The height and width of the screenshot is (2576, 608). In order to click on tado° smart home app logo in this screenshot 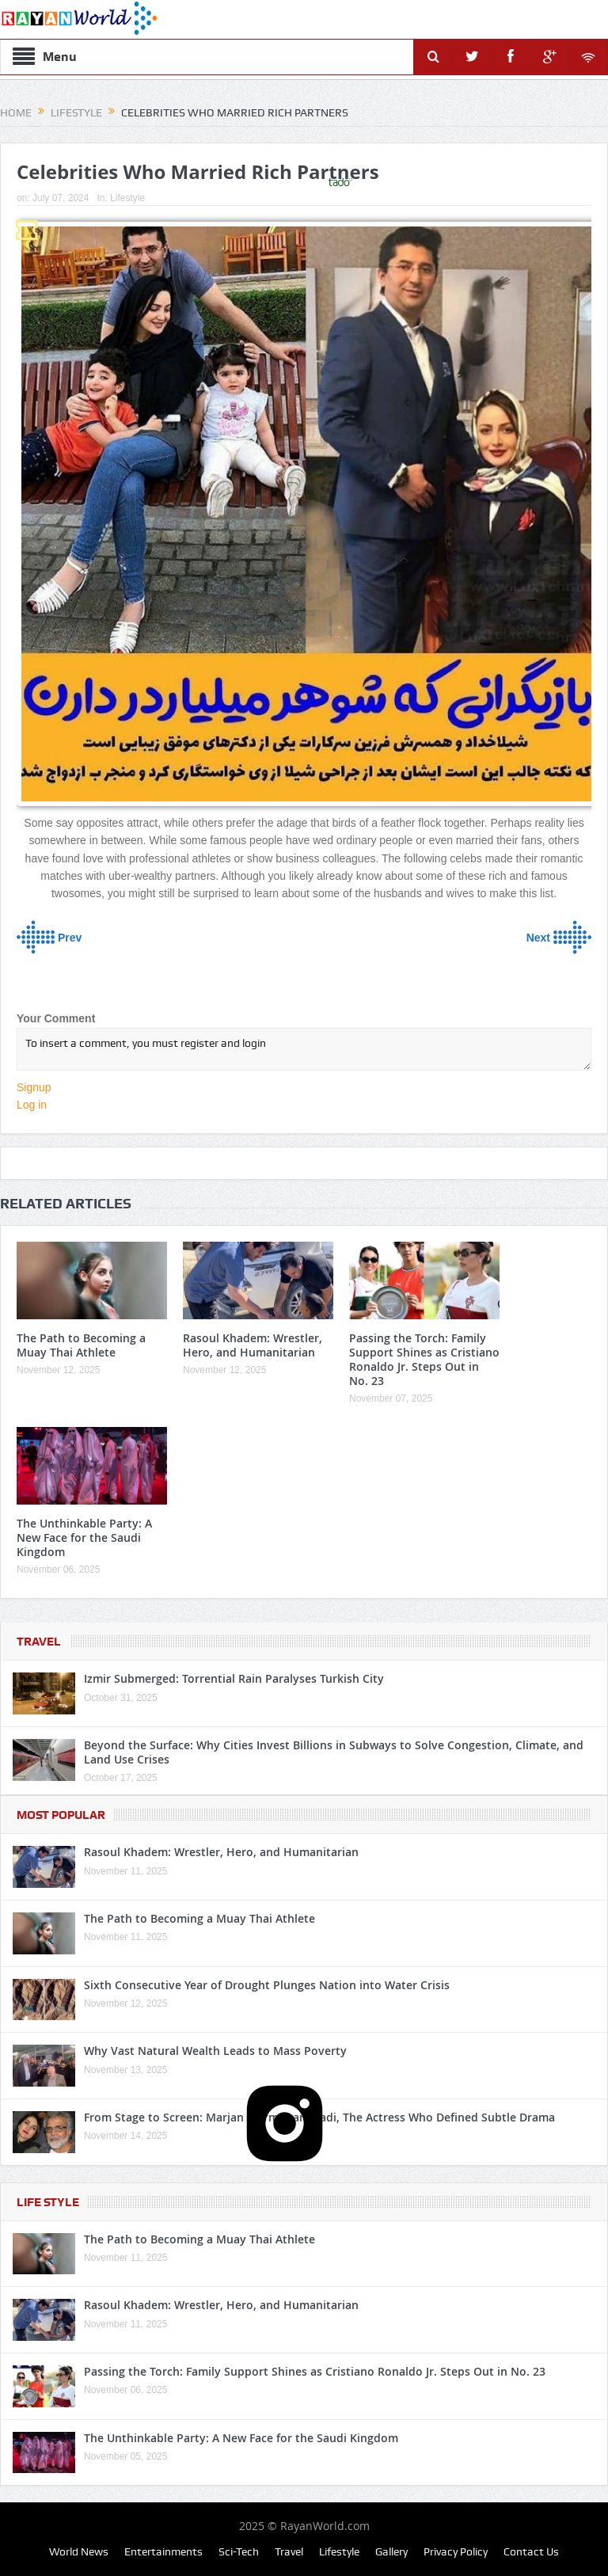, I will do `click(340, 182)`.